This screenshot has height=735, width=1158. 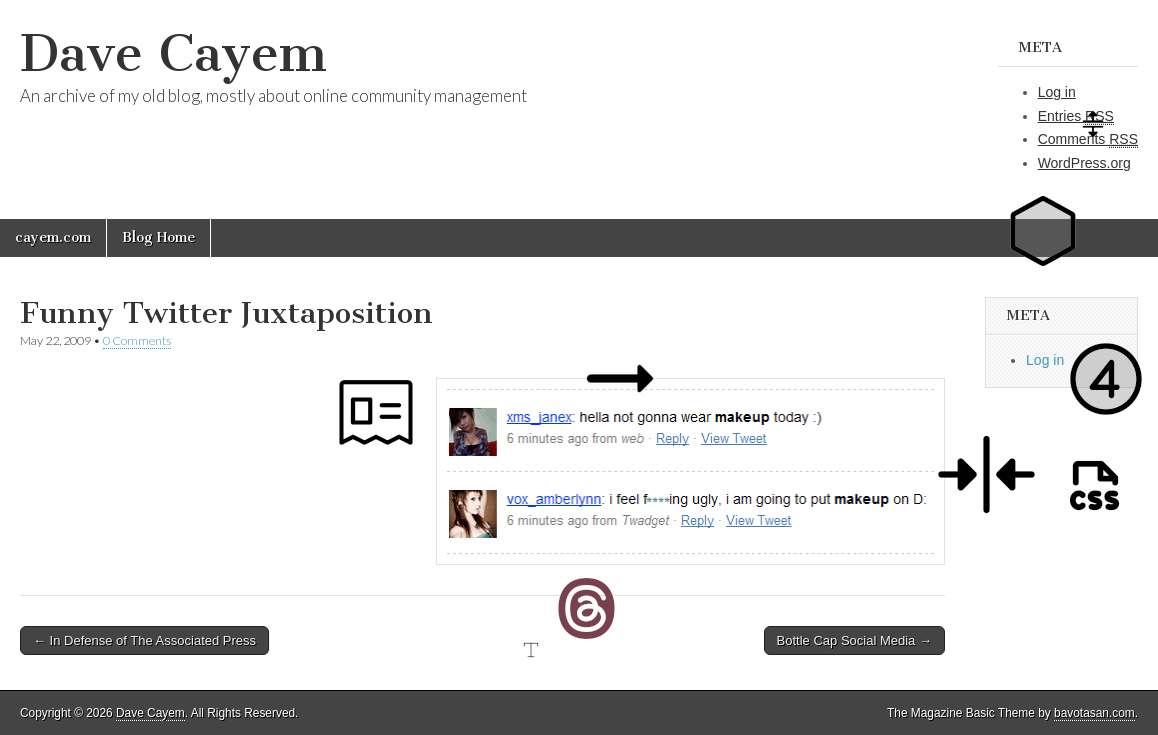 I want to click on open a CSS stylesheet file, so click(x=1095, y=487).